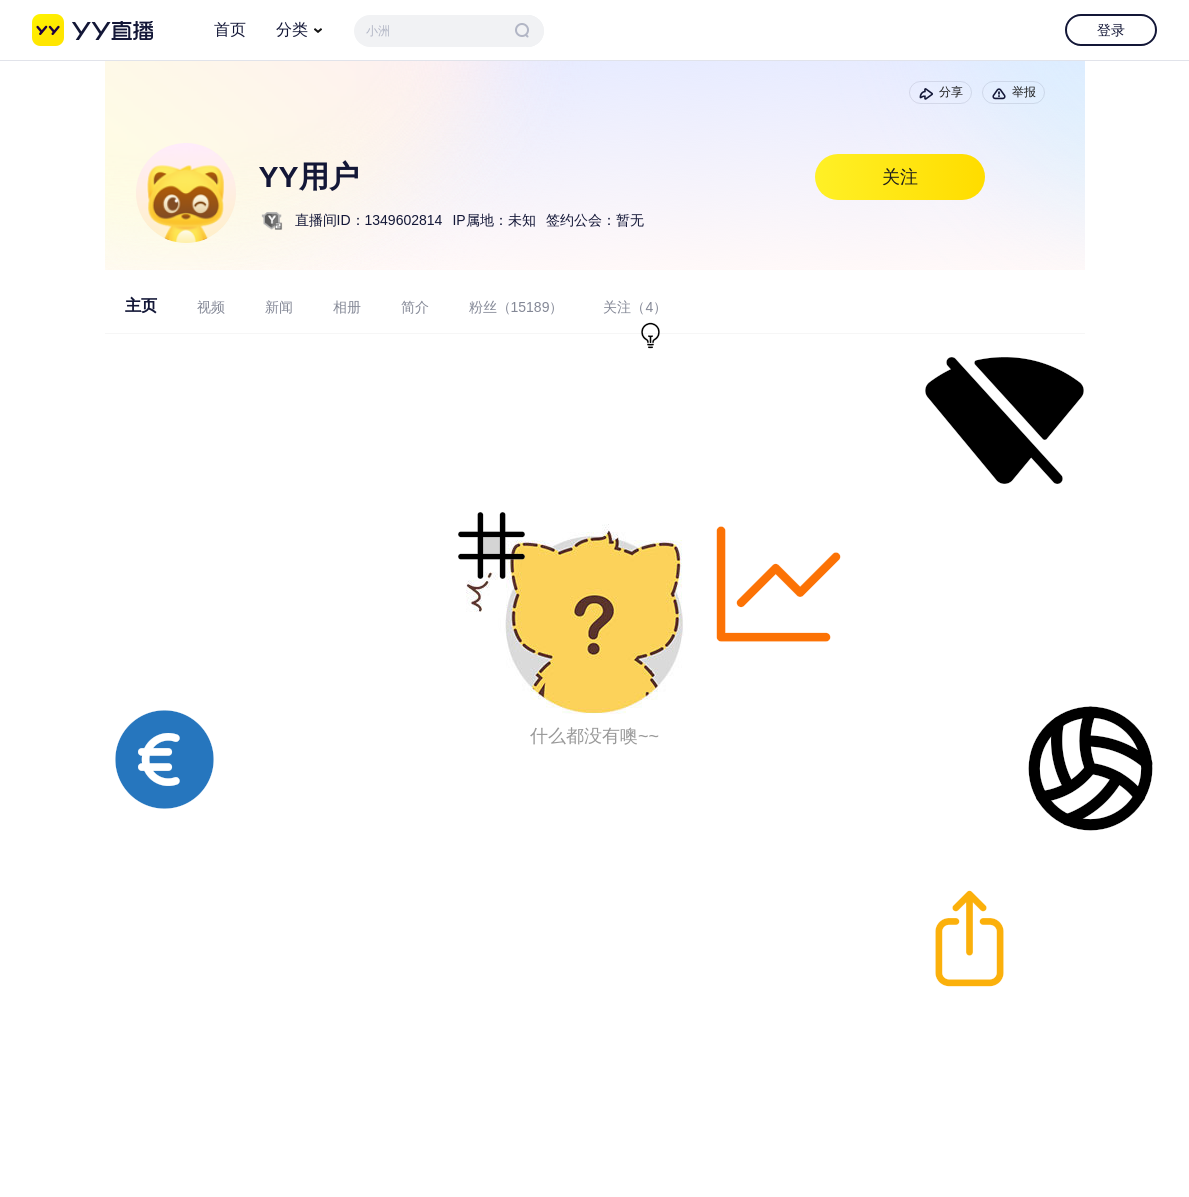 The height and width of the screenshot is (1197, 1189). What do you see at coordinates (780, 584) in the screenshot?
I see `view analytics or statistics` at bounding box center [780, 584].